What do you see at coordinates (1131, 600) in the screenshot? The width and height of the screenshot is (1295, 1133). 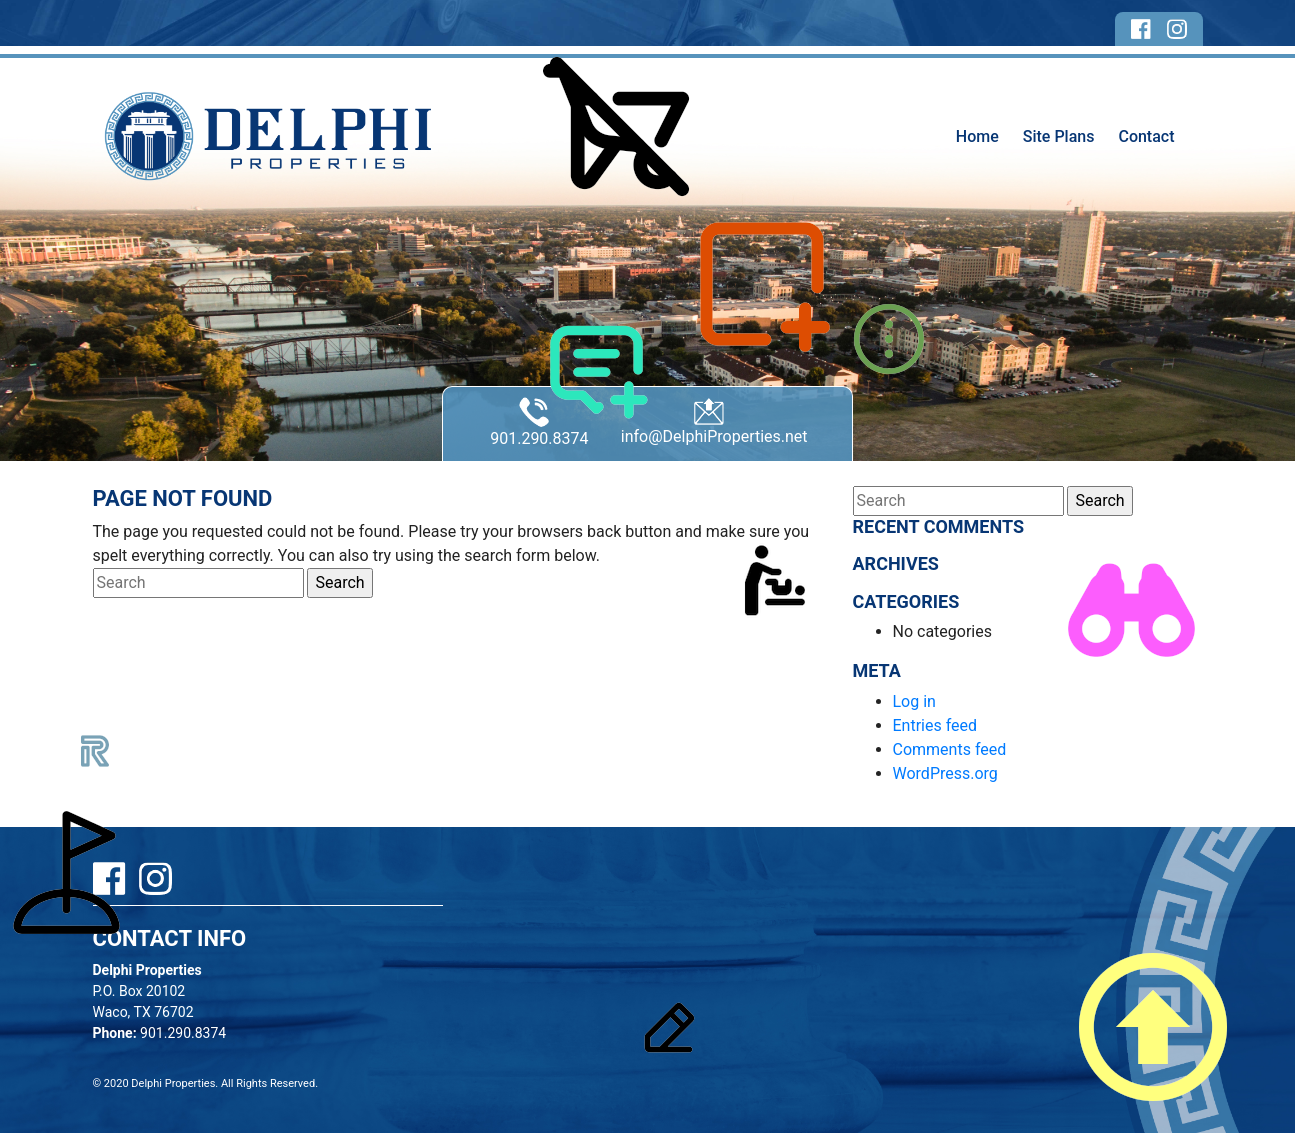 I see `search or explore content` at bounding box center [1131, 600].